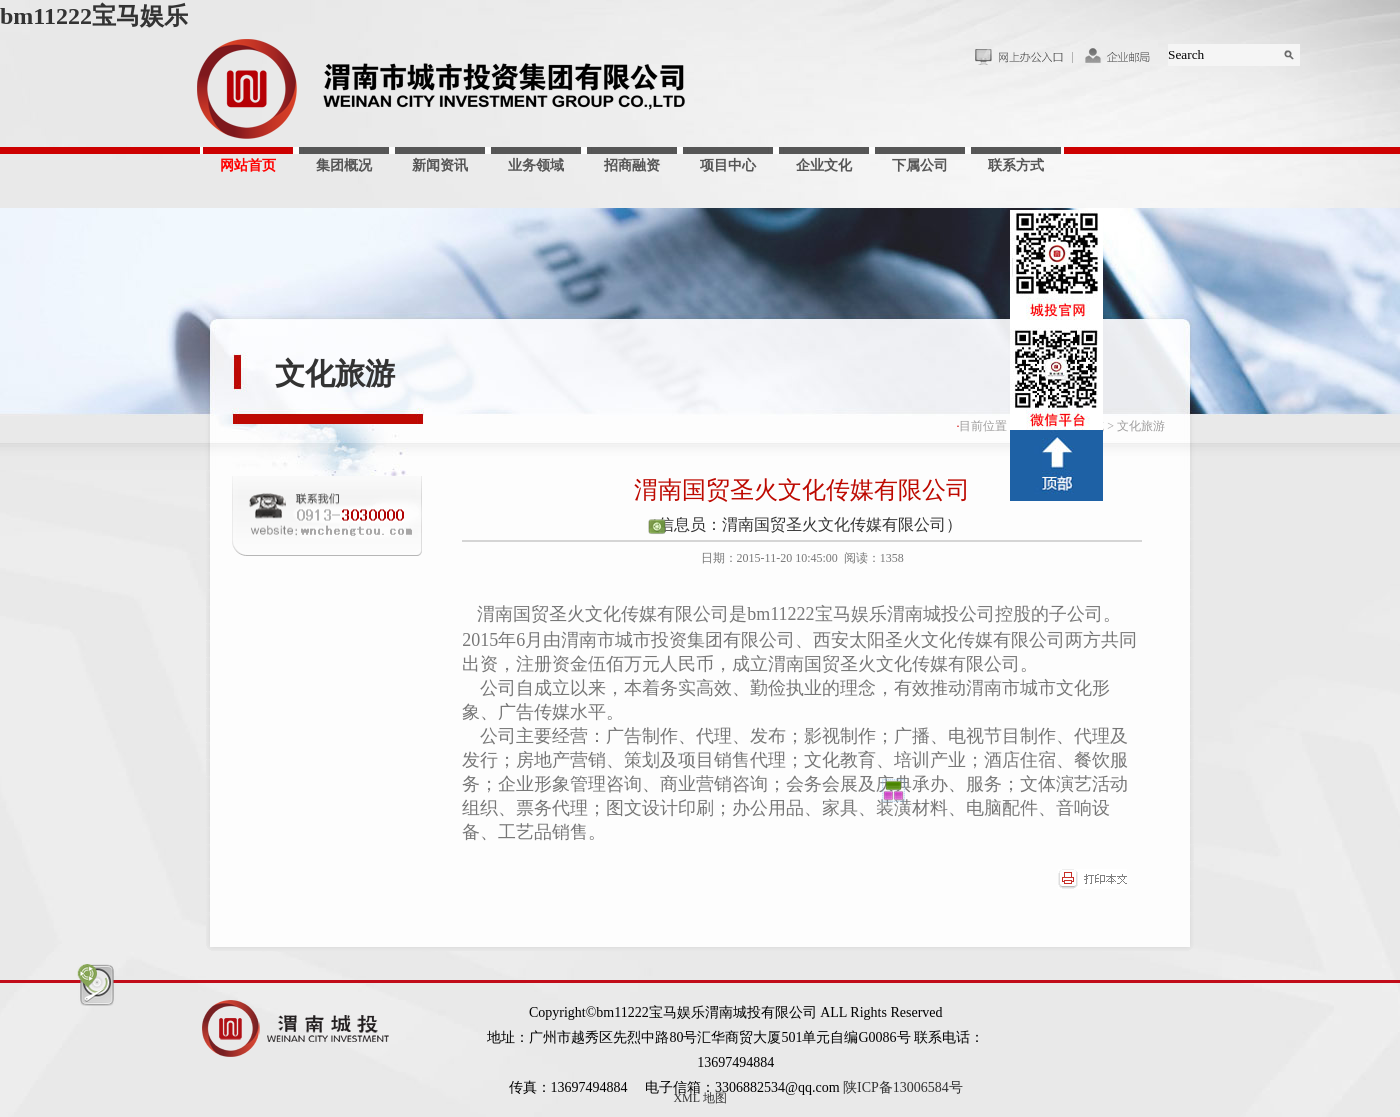  I want to click on navigate to desktop folder, so click(657, 526).